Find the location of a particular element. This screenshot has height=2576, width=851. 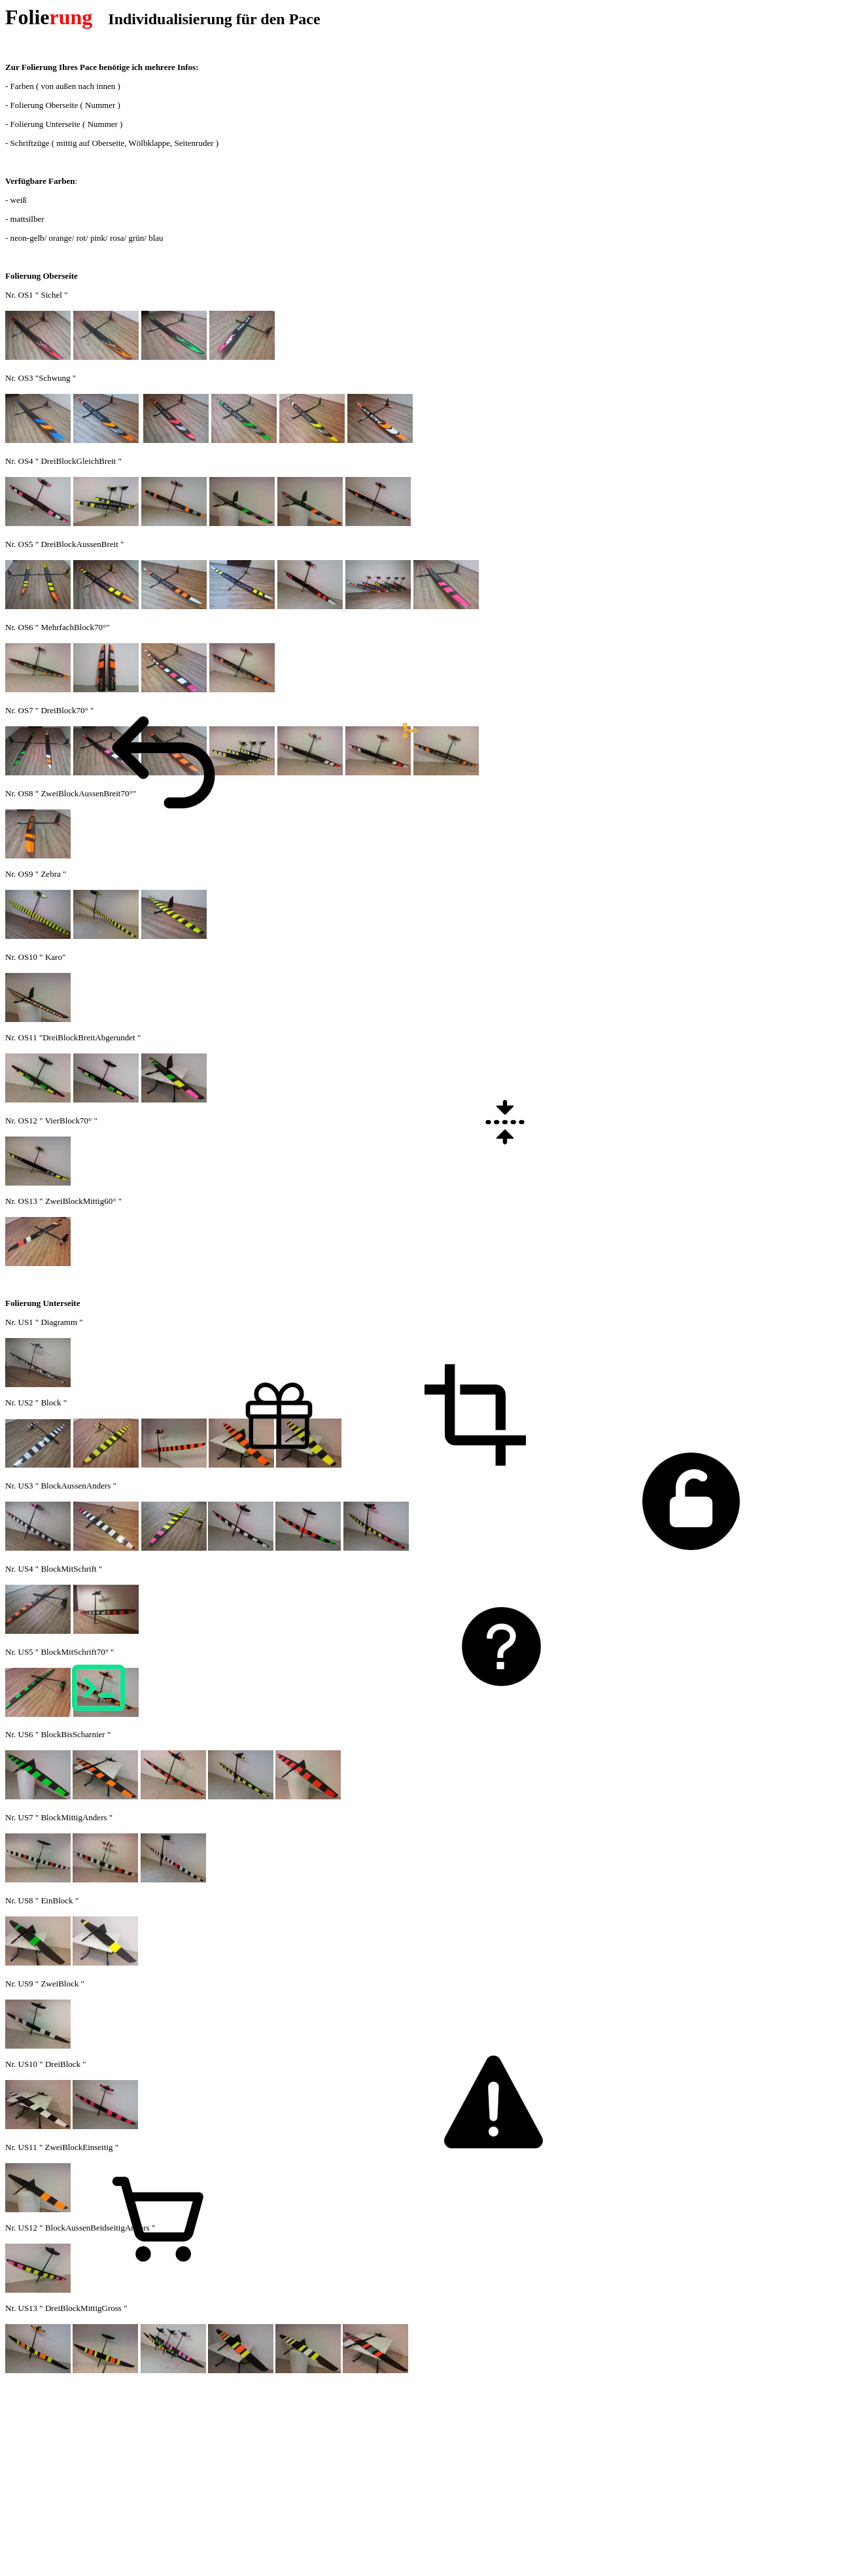

view your shopping cart is located at coordinates (158, 2218).